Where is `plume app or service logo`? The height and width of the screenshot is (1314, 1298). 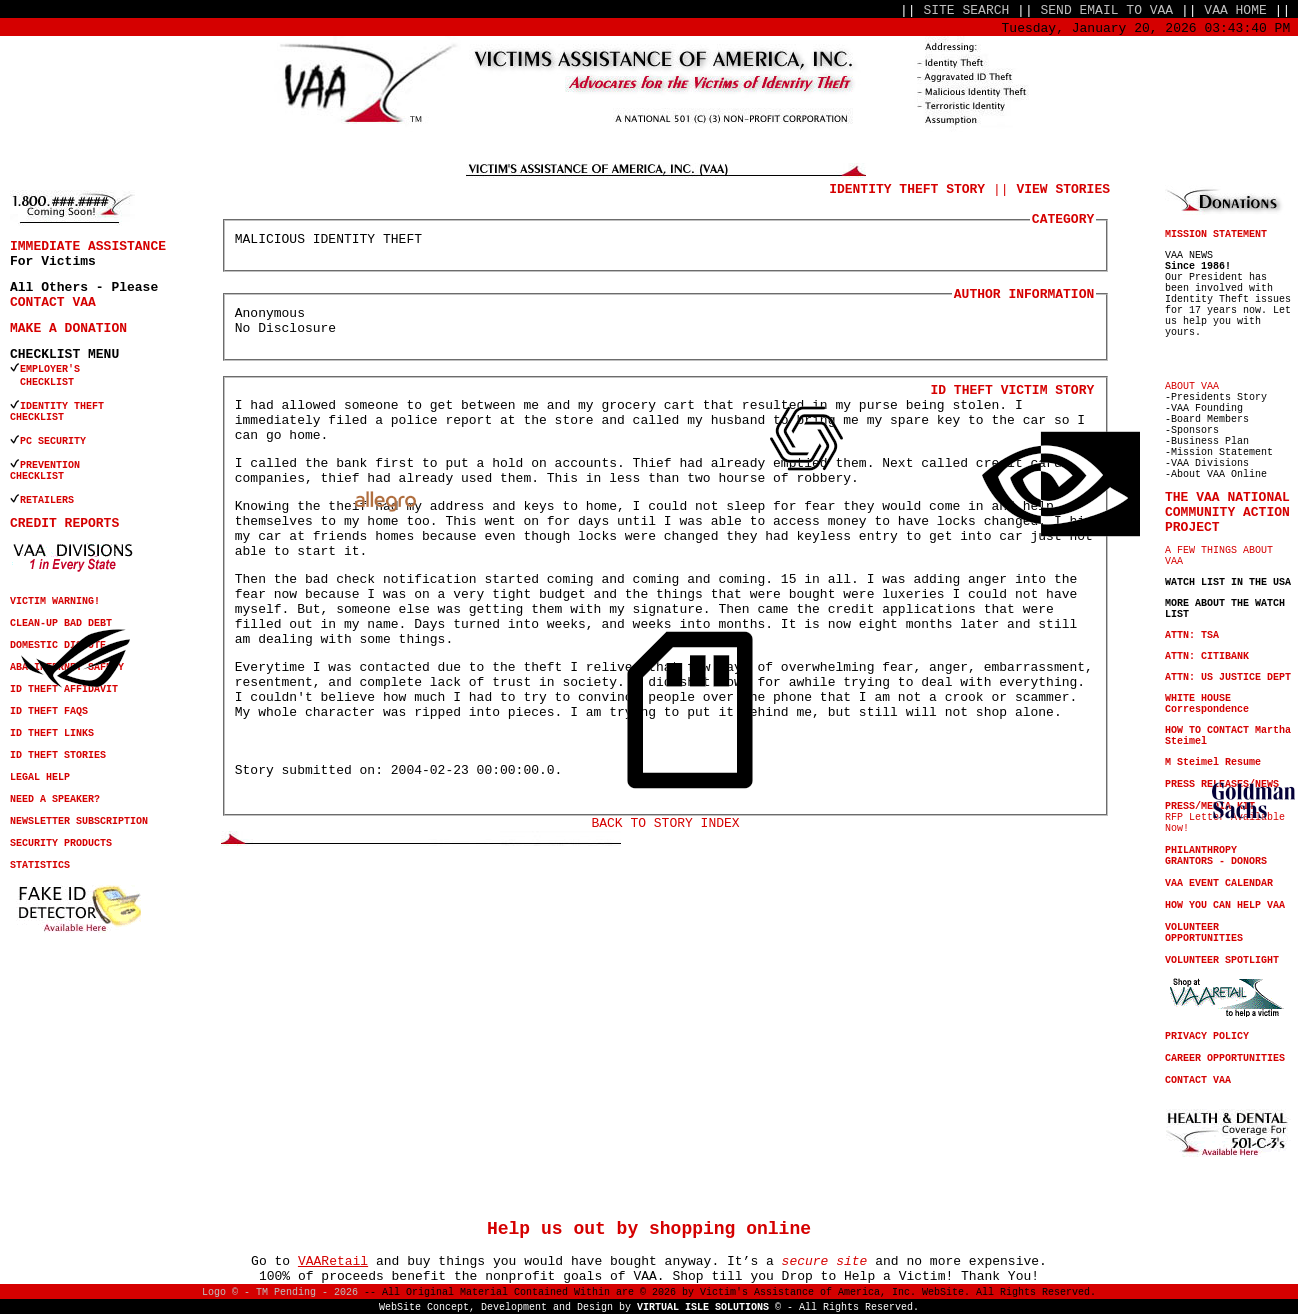
plume app or service logo is located at coordinates (806, 438).